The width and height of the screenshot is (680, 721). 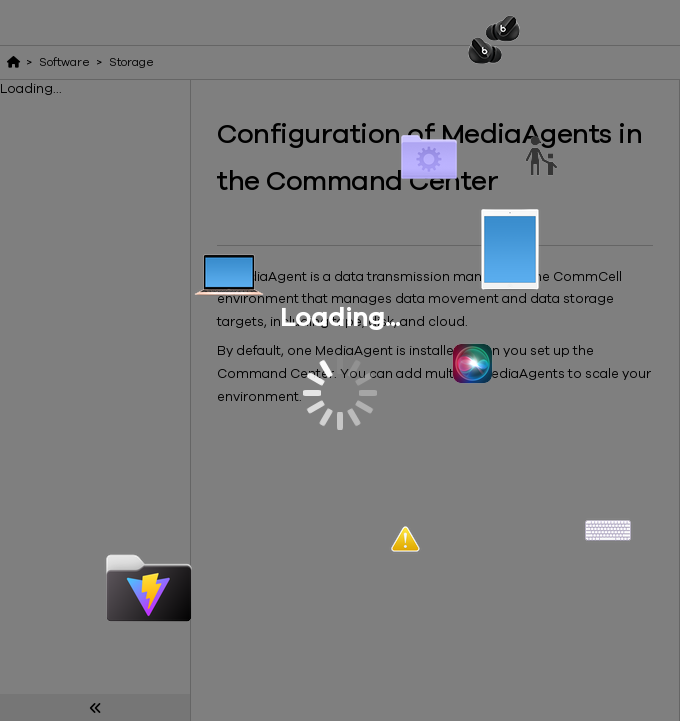 What do you see at coordinates (608, 531) in the screenshot?
I see `indicates keyboard connected or active` at bounding box center [608, 531].